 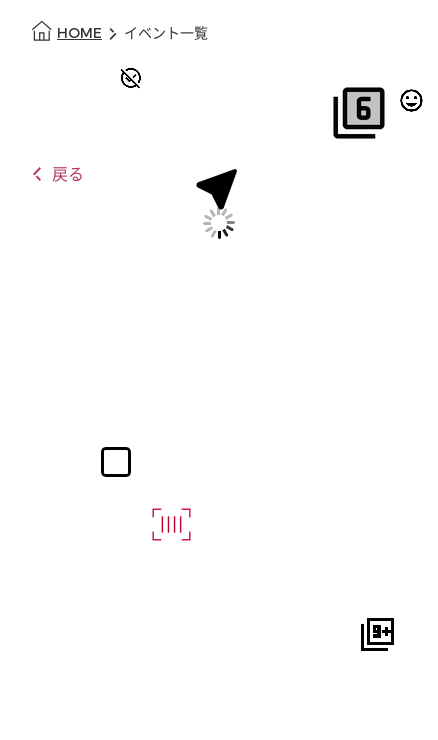 What do you see at coordinates (217, 189) in the screenshot?
I see `send current location` at bounding box center [217, 189].